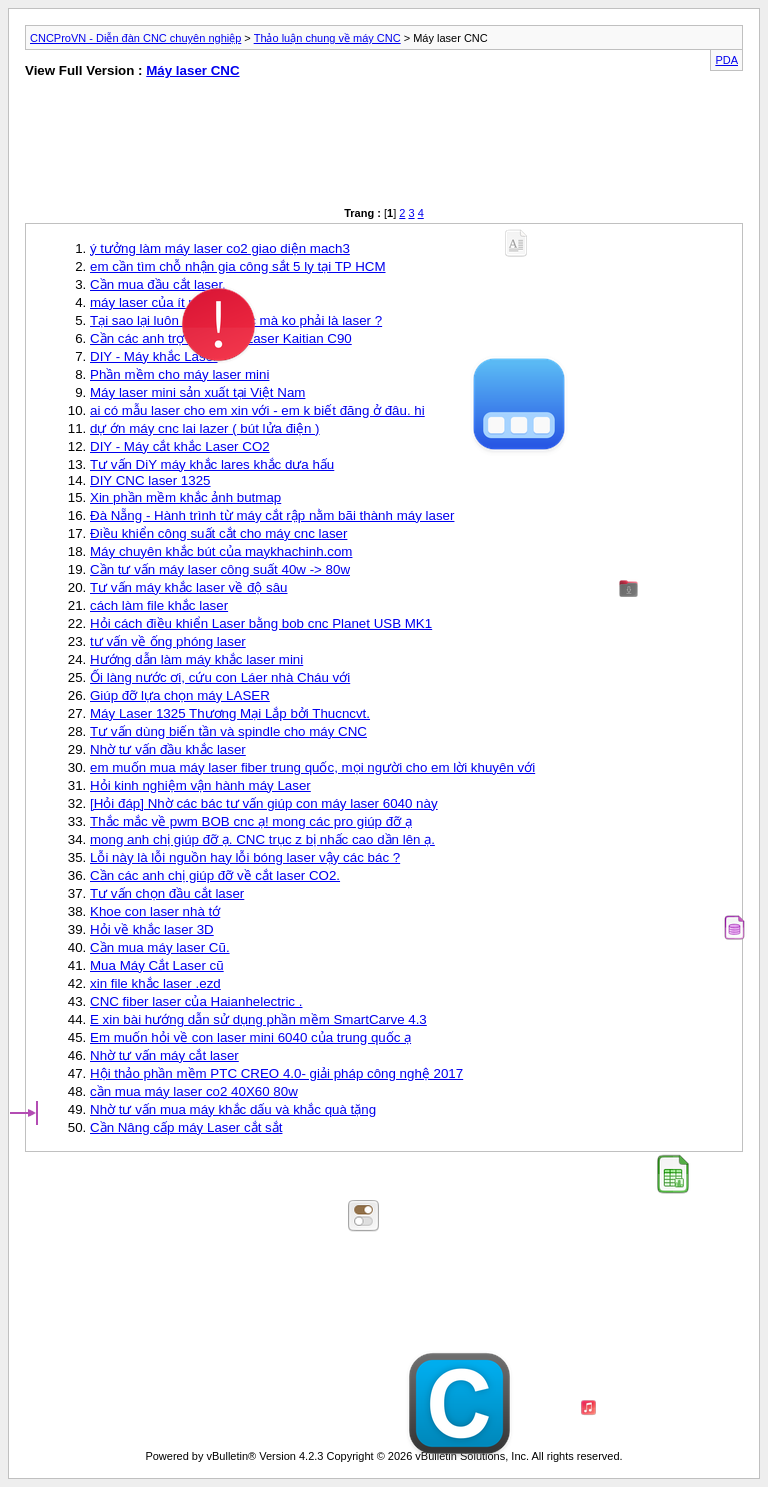 The image size is (768, 1487). Describe the element at coordinates (734, 927) in the screenshot. I see `libreoffice base database file` at that location.